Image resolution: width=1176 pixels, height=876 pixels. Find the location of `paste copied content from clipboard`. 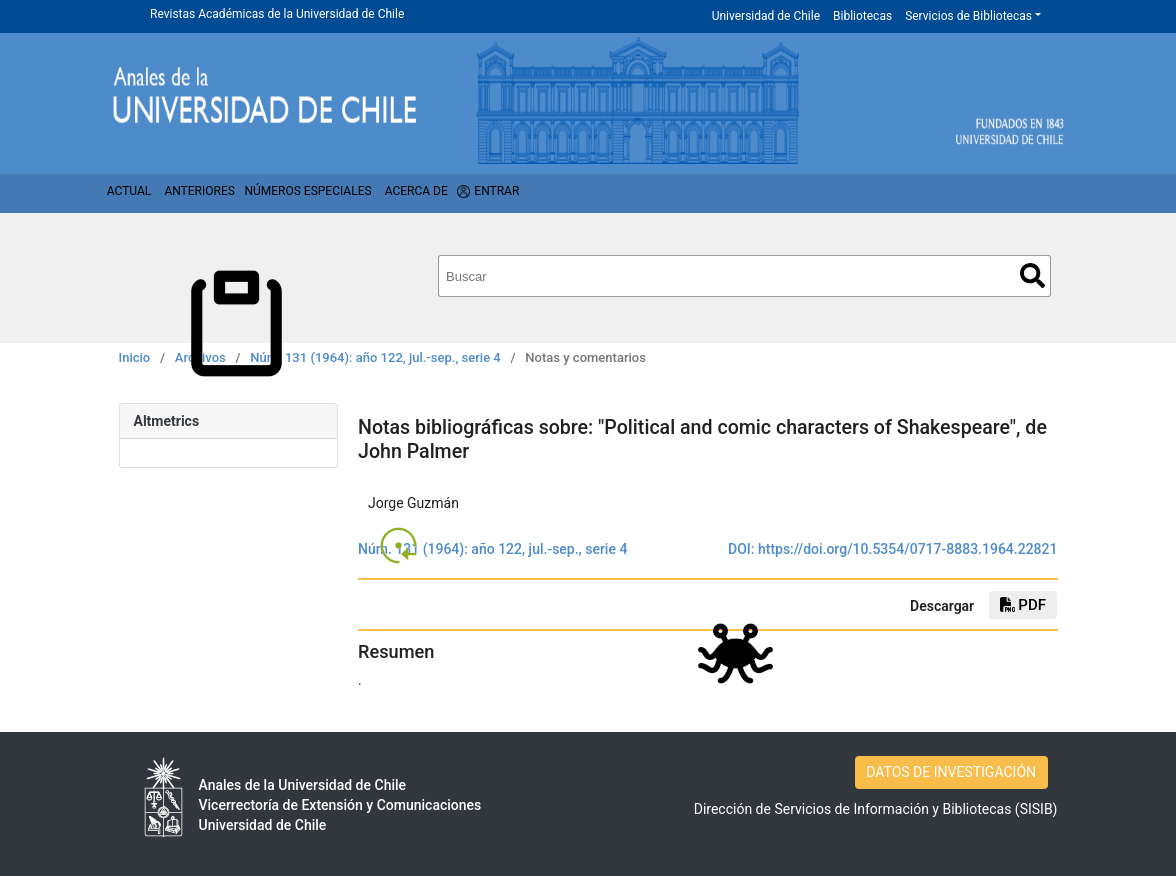

paste copied content from clipboard is located at coordinates (236, 323).